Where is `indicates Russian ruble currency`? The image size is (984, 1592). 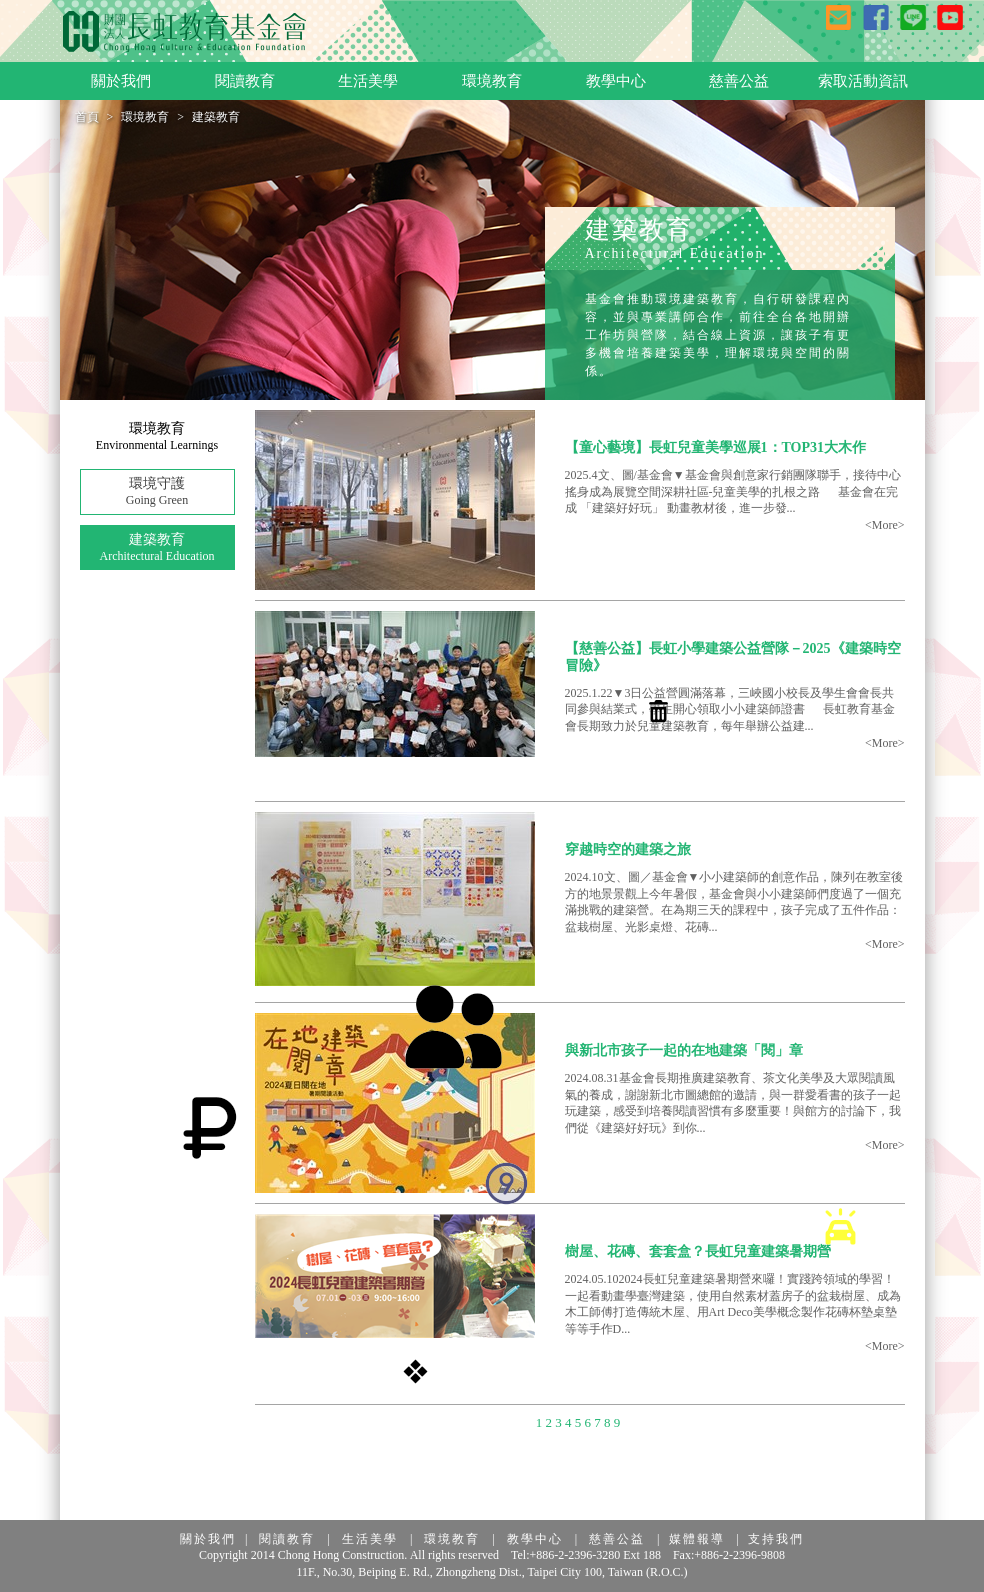 indicates Russian ruble currency is located at coordinates (212, 1128).